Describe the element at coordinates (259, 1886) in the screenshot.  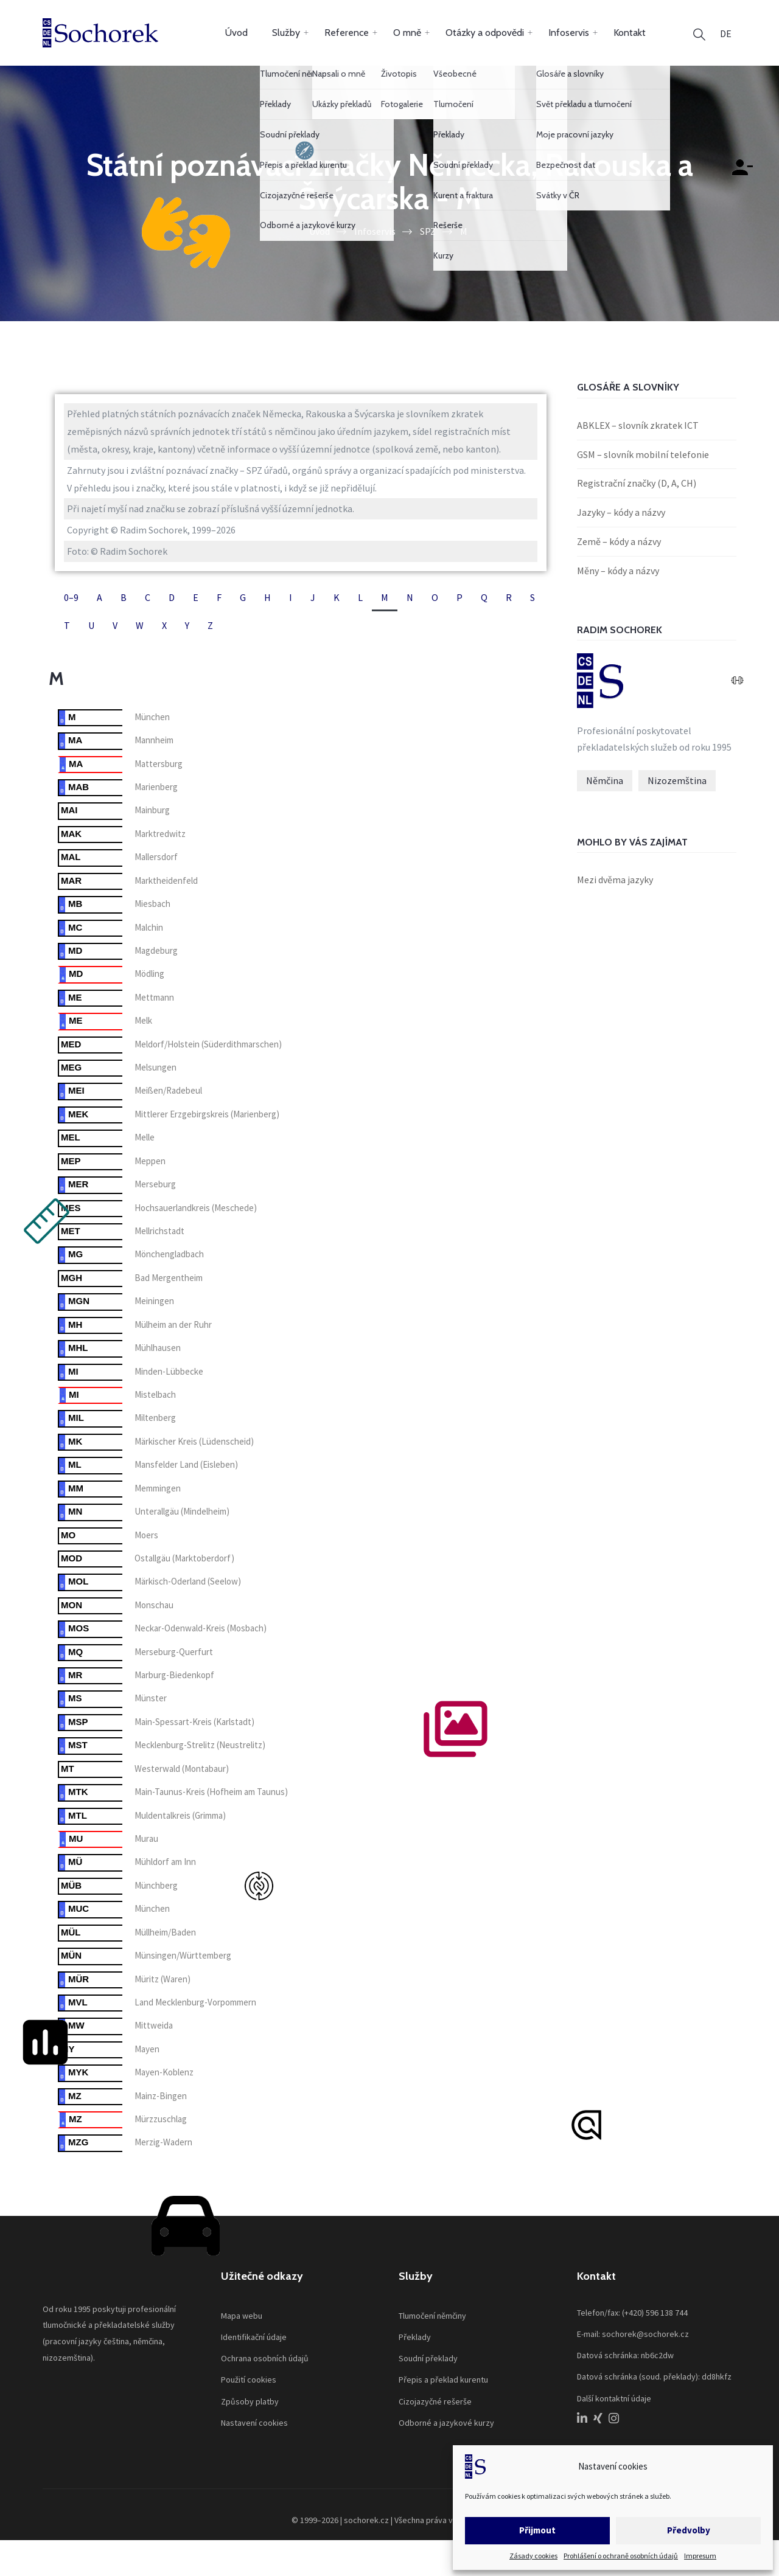
I see `indicates nfc directional communication capability` at that location.